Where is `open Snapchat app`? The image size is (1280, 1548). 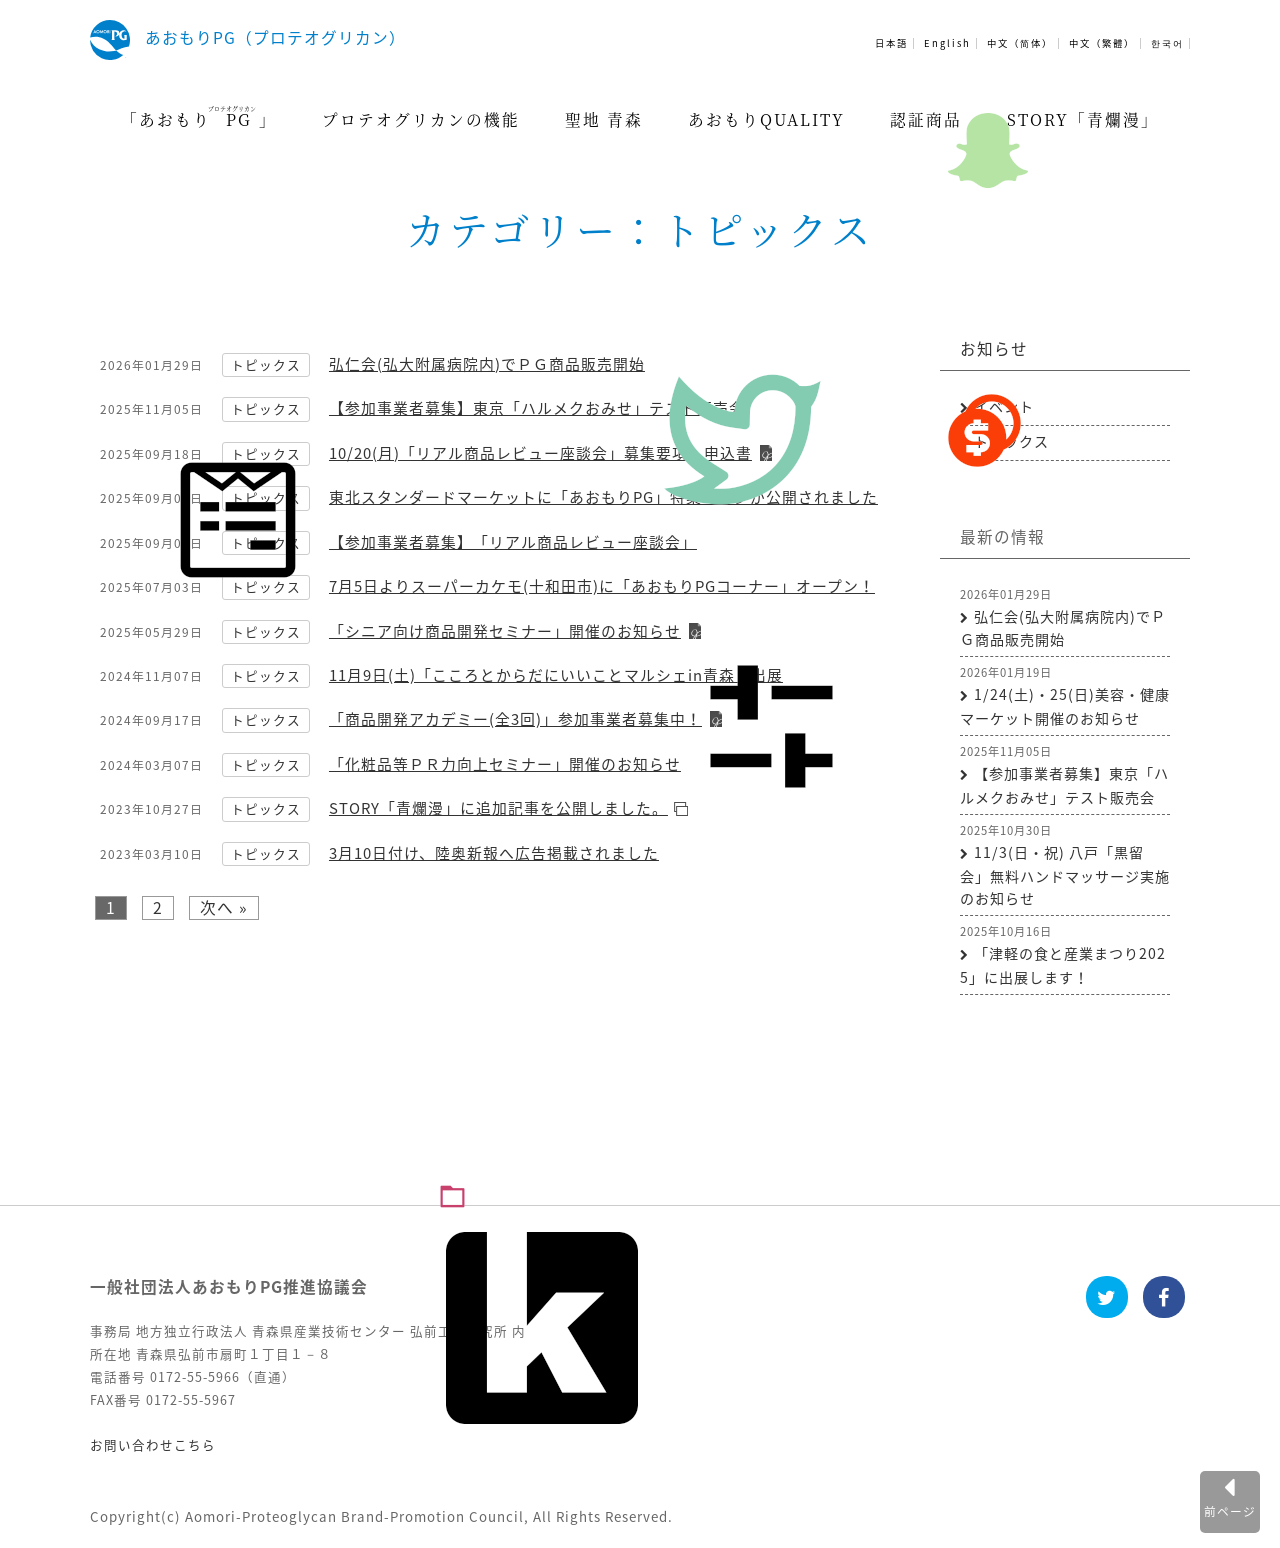
open Snapchat app is located at coordinates (988, 149).